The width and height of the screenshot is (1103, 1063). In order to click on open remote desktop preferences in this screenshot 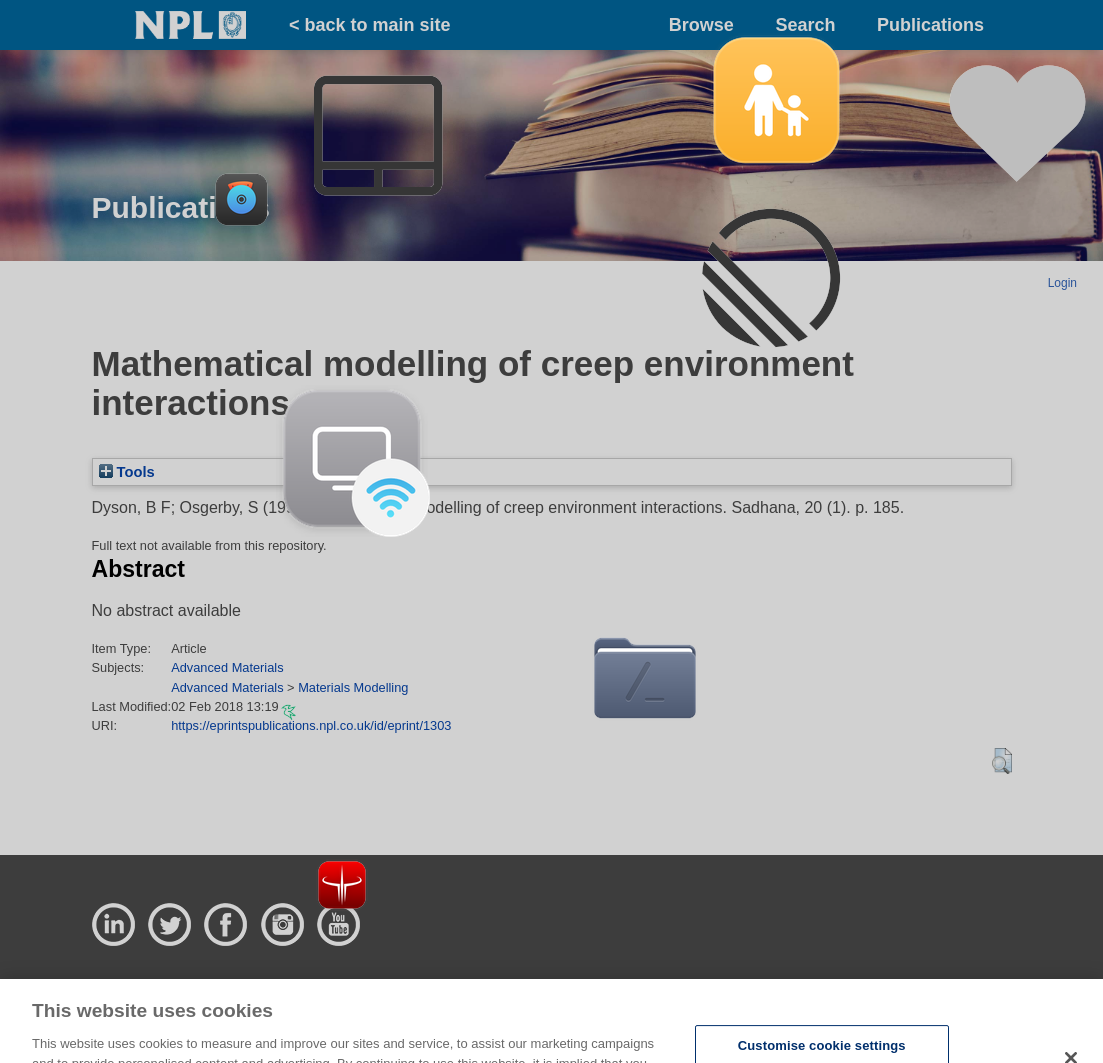, I will do `click(353, 461)`.